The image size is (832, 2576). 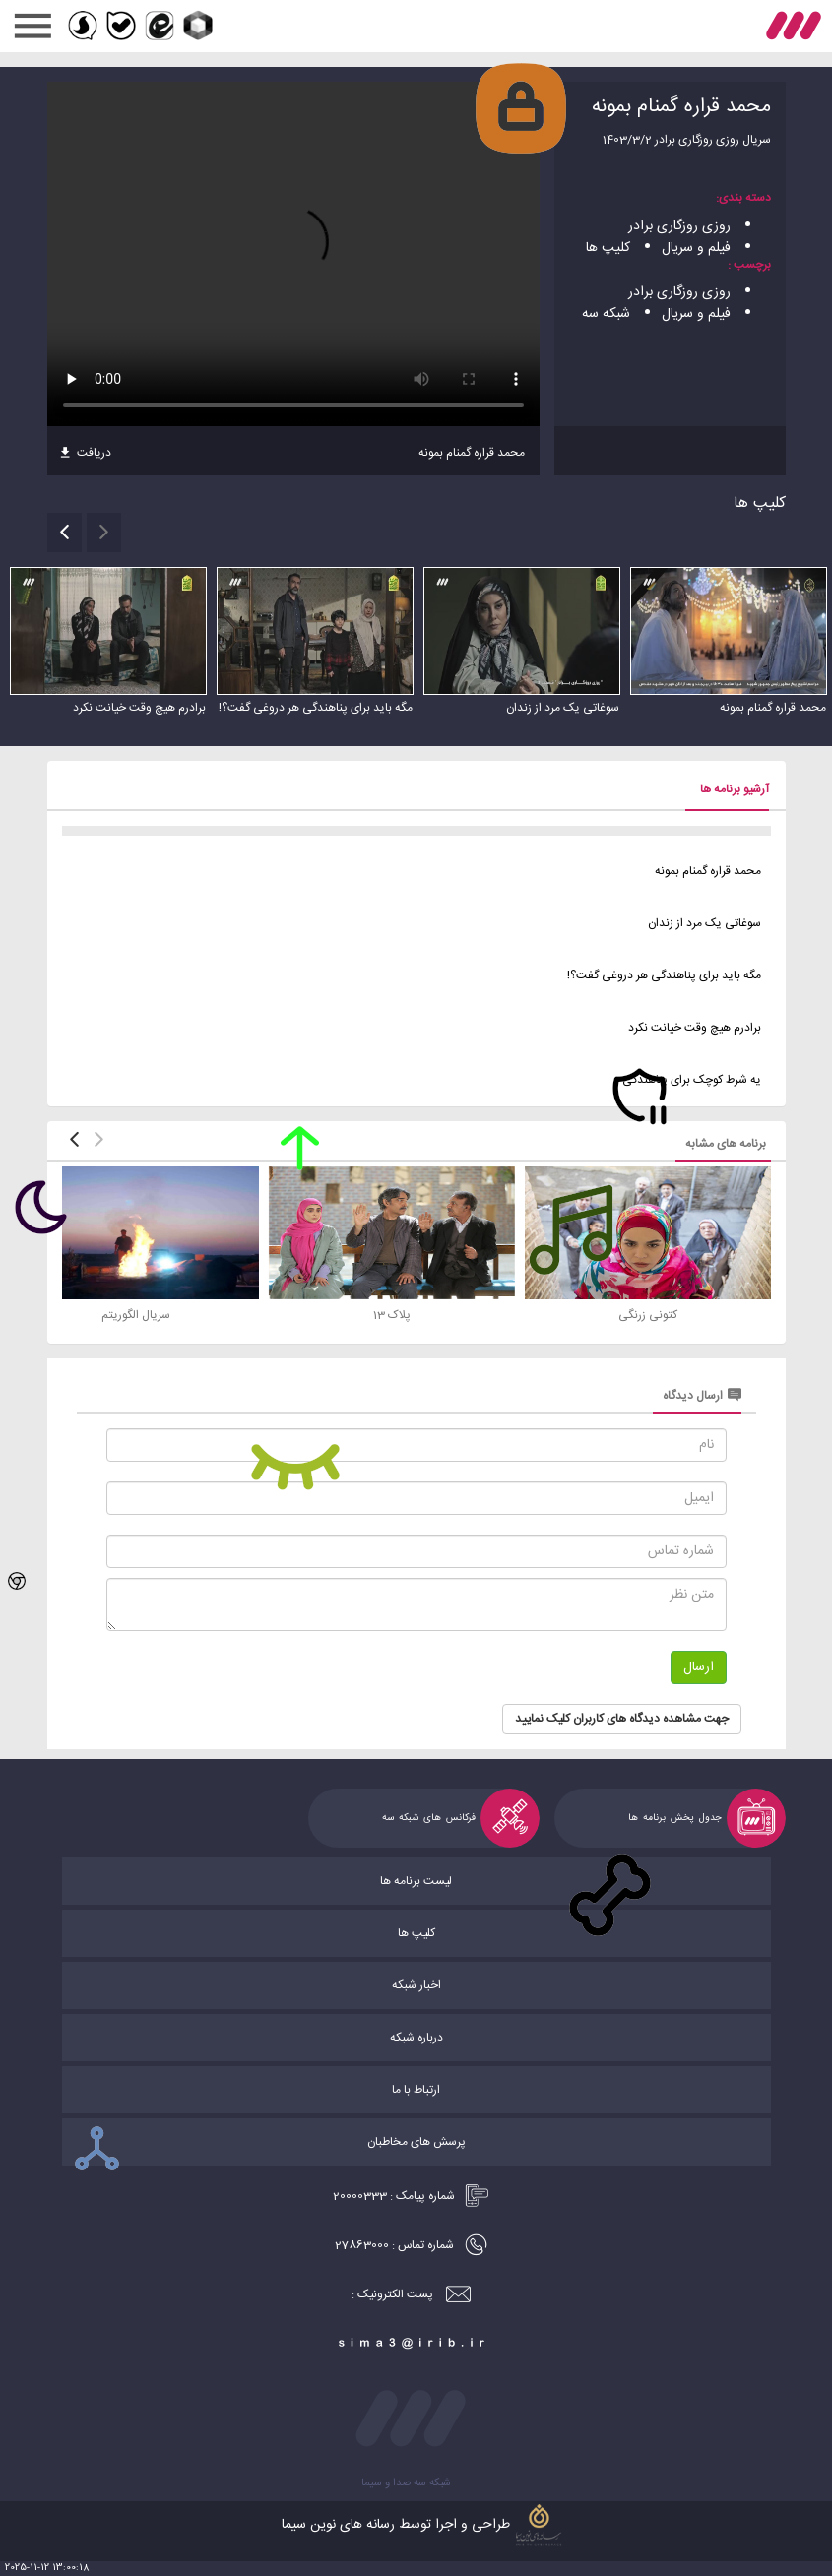 I want to click on pause security protection temporarily, so click(x=639, y=1095).